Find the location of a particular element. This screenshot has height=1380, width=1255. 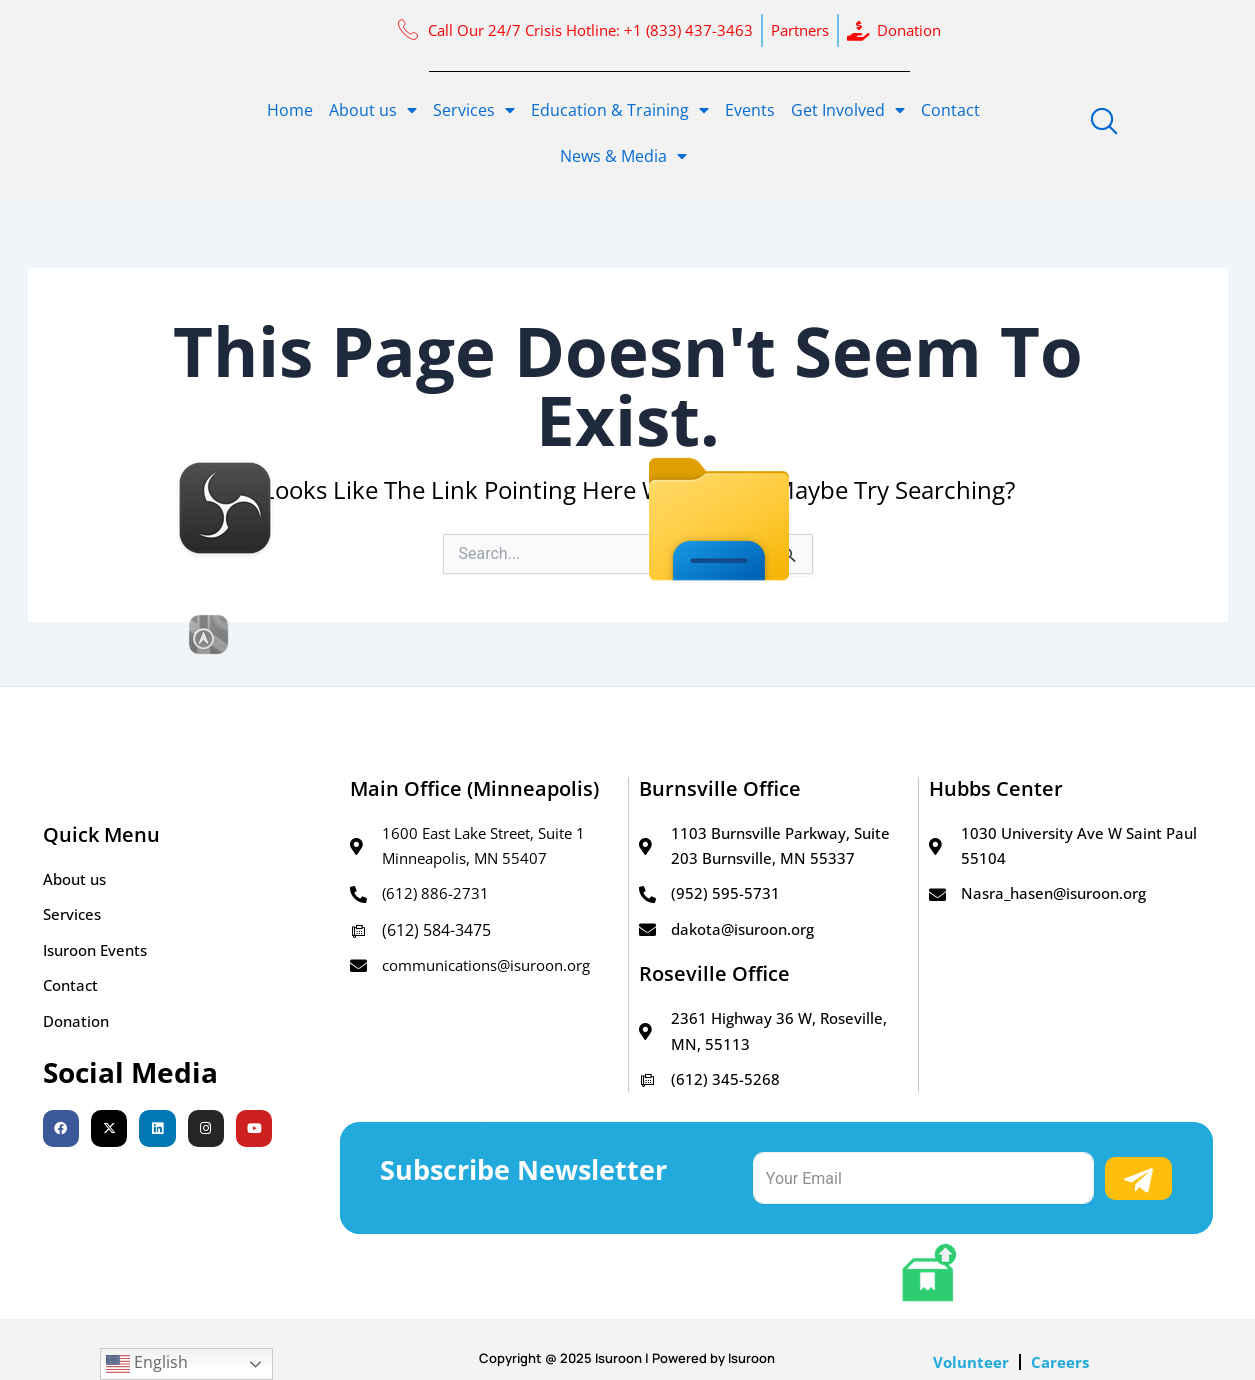

open file explorer is located at coordinates (719, 517).